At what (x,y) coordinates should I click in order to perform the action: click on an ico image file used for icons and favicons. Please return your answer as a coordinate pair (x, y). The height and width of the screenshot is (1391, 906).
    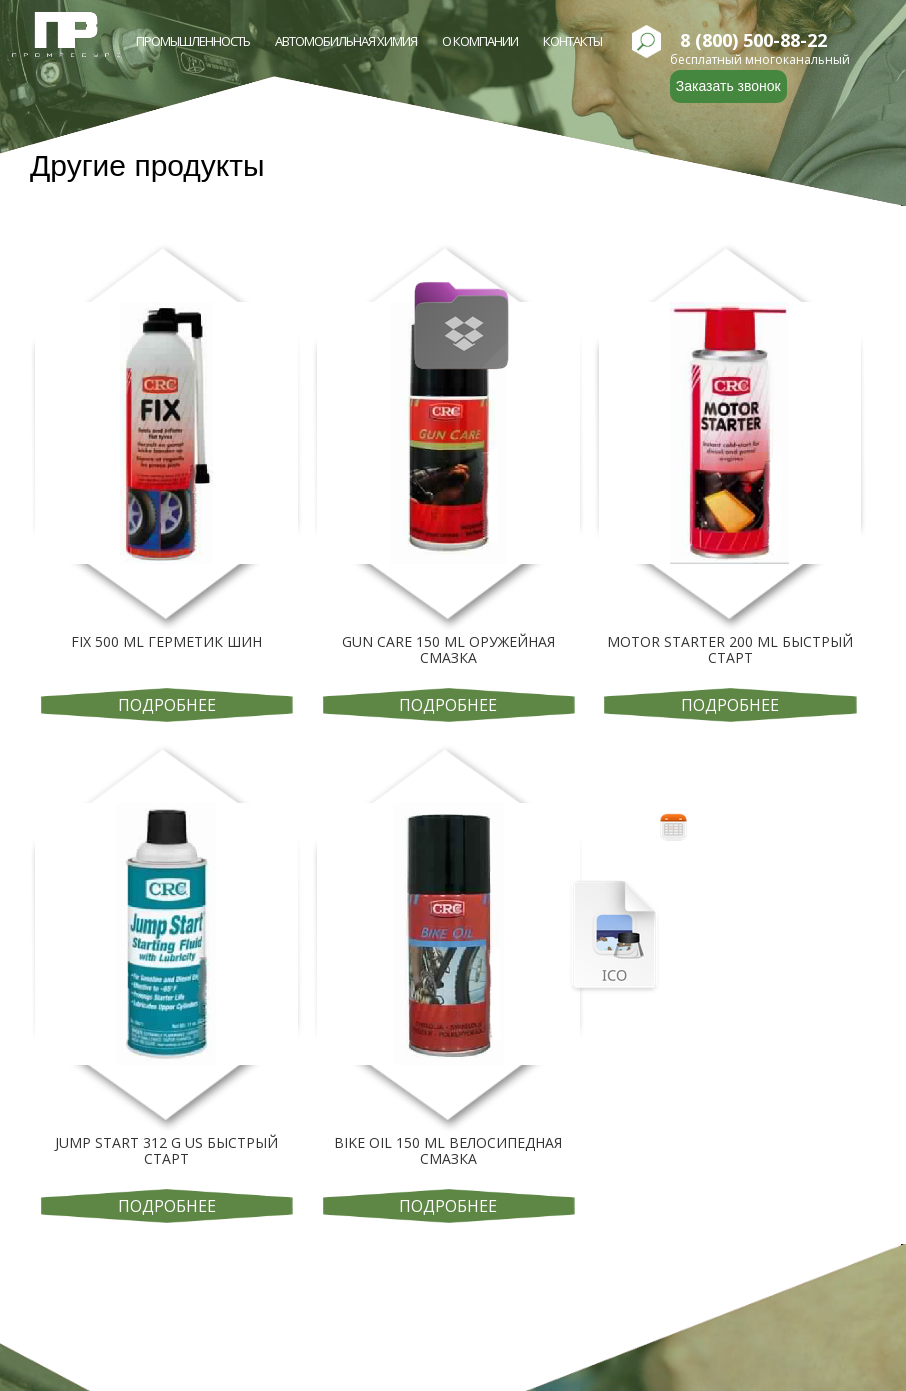
    Looking at the image, I should click on (614, 936).